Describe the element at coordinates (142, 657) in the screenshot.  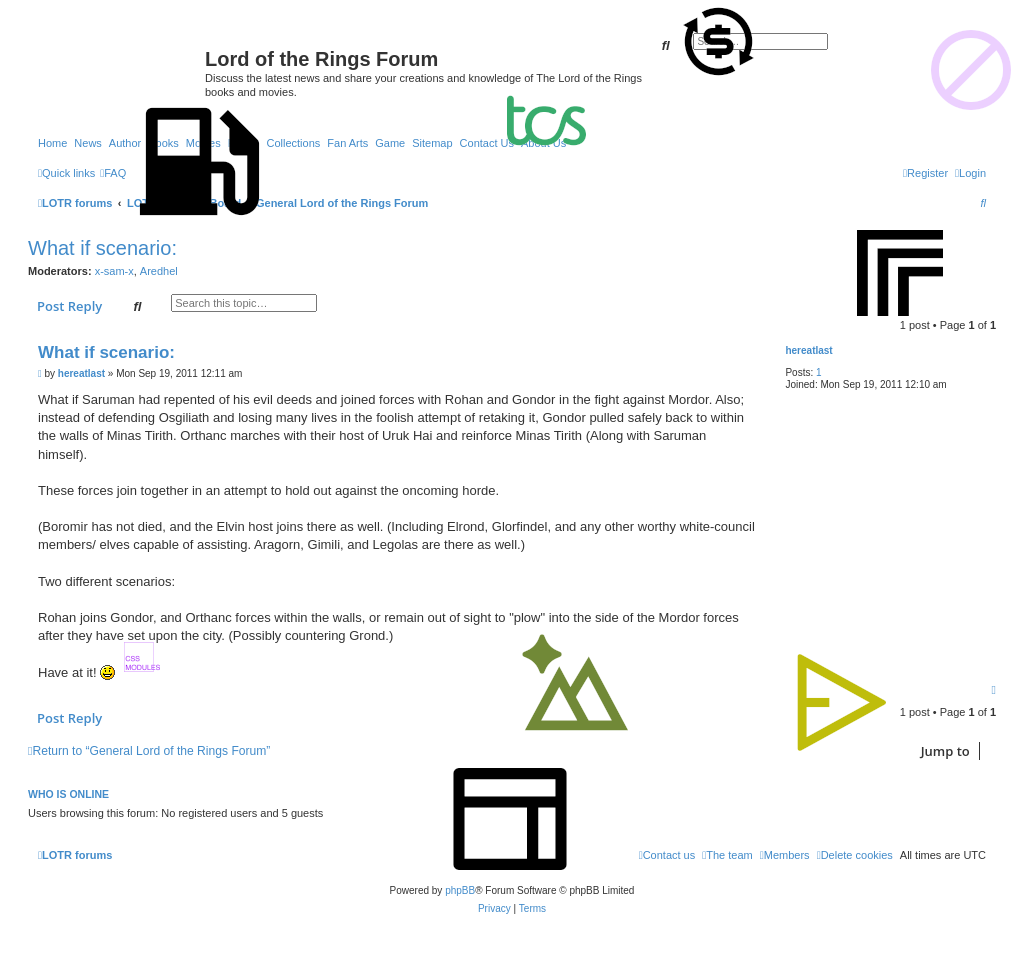
I see `CSS Modules library logo` at that location.